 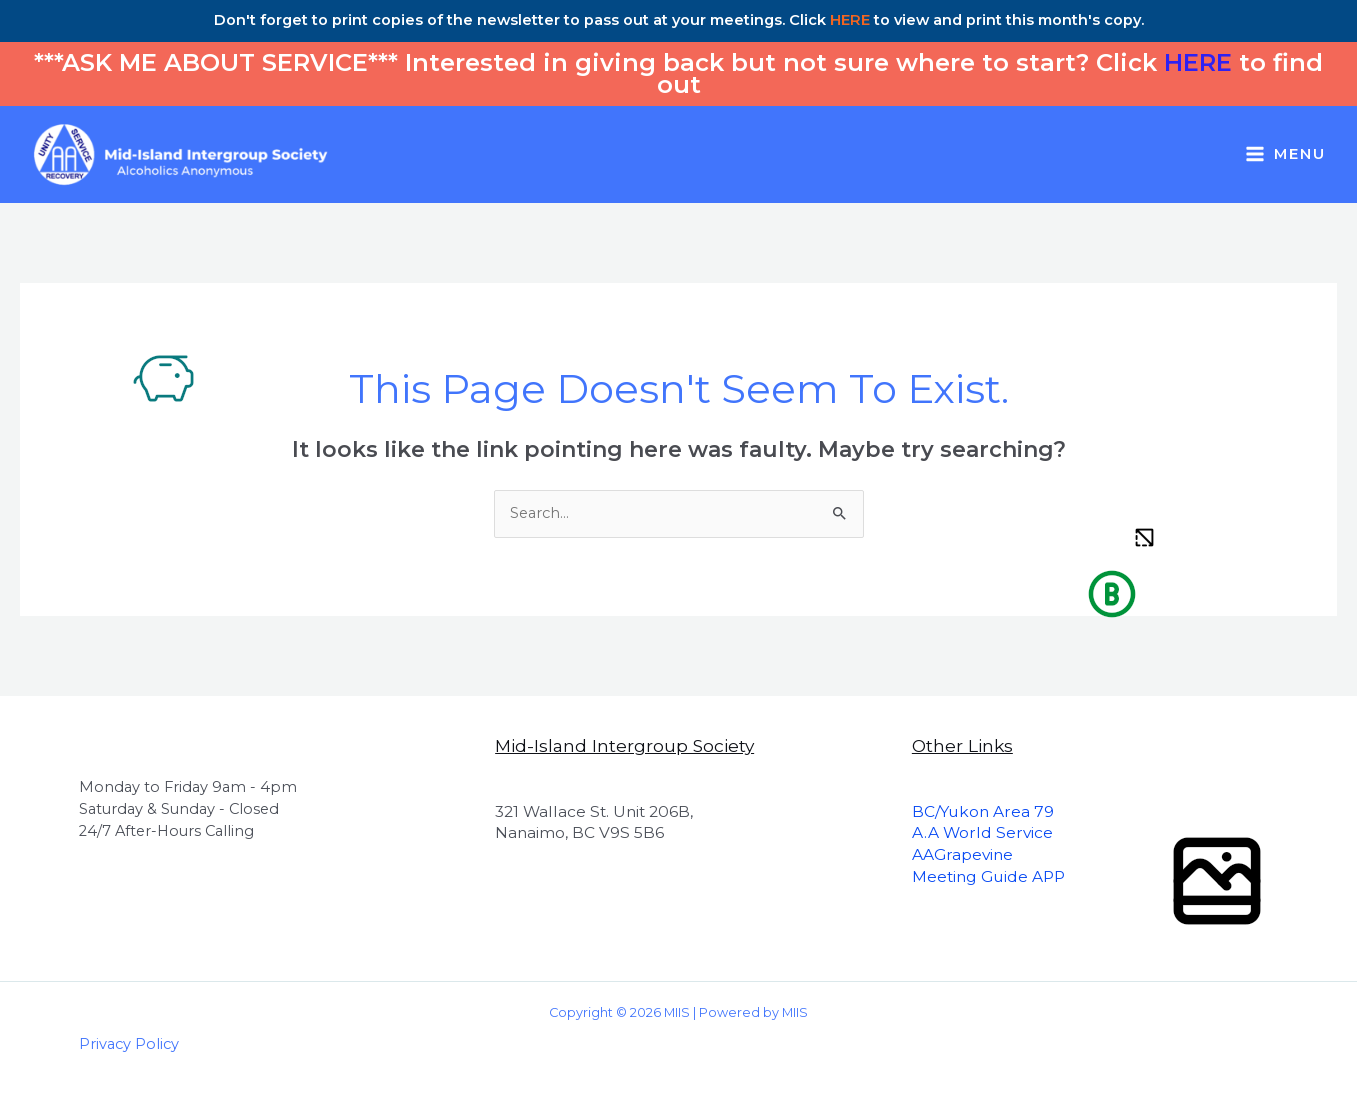 I want to click on access savings or budget features, so click(x=164, y=378).